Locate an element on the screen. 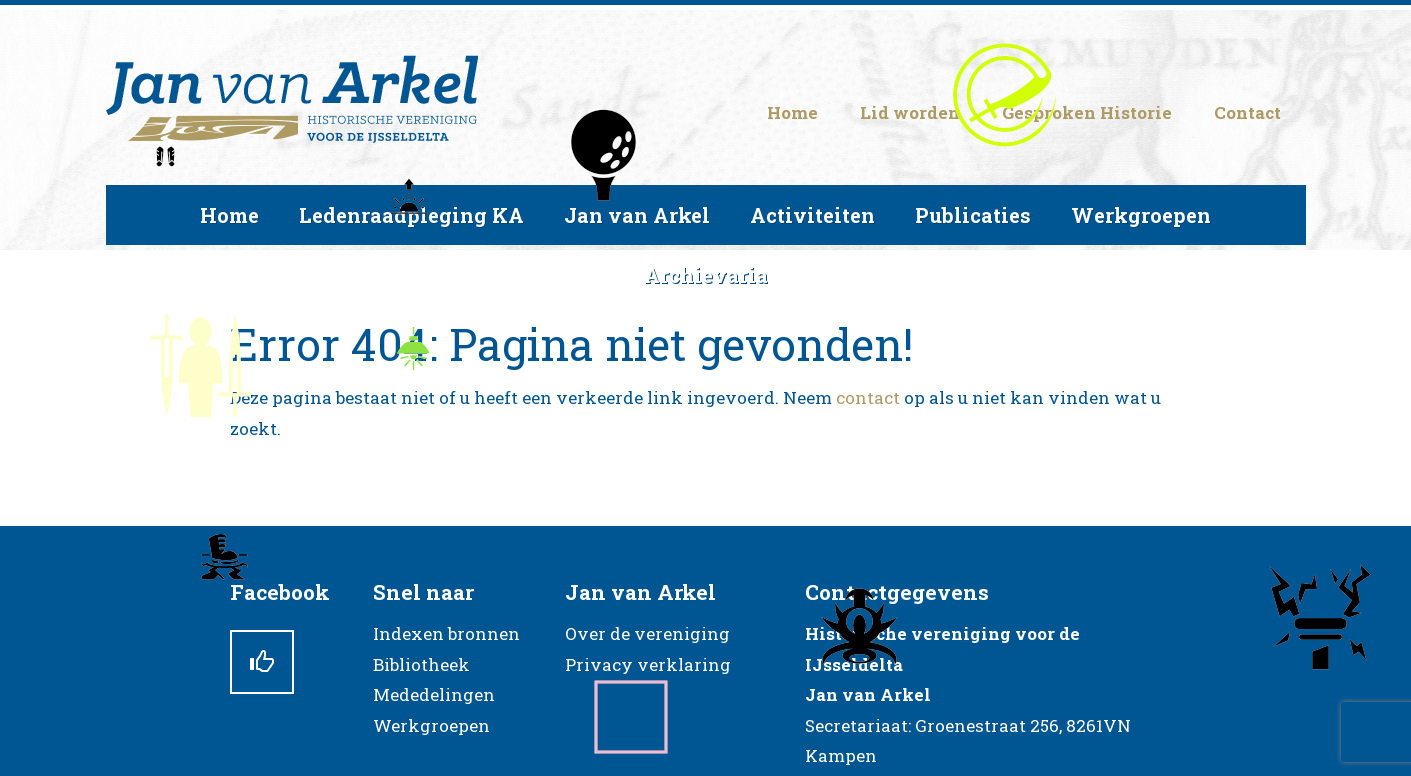  toggle ceiling light on/off is located at coordinates (413, 348).